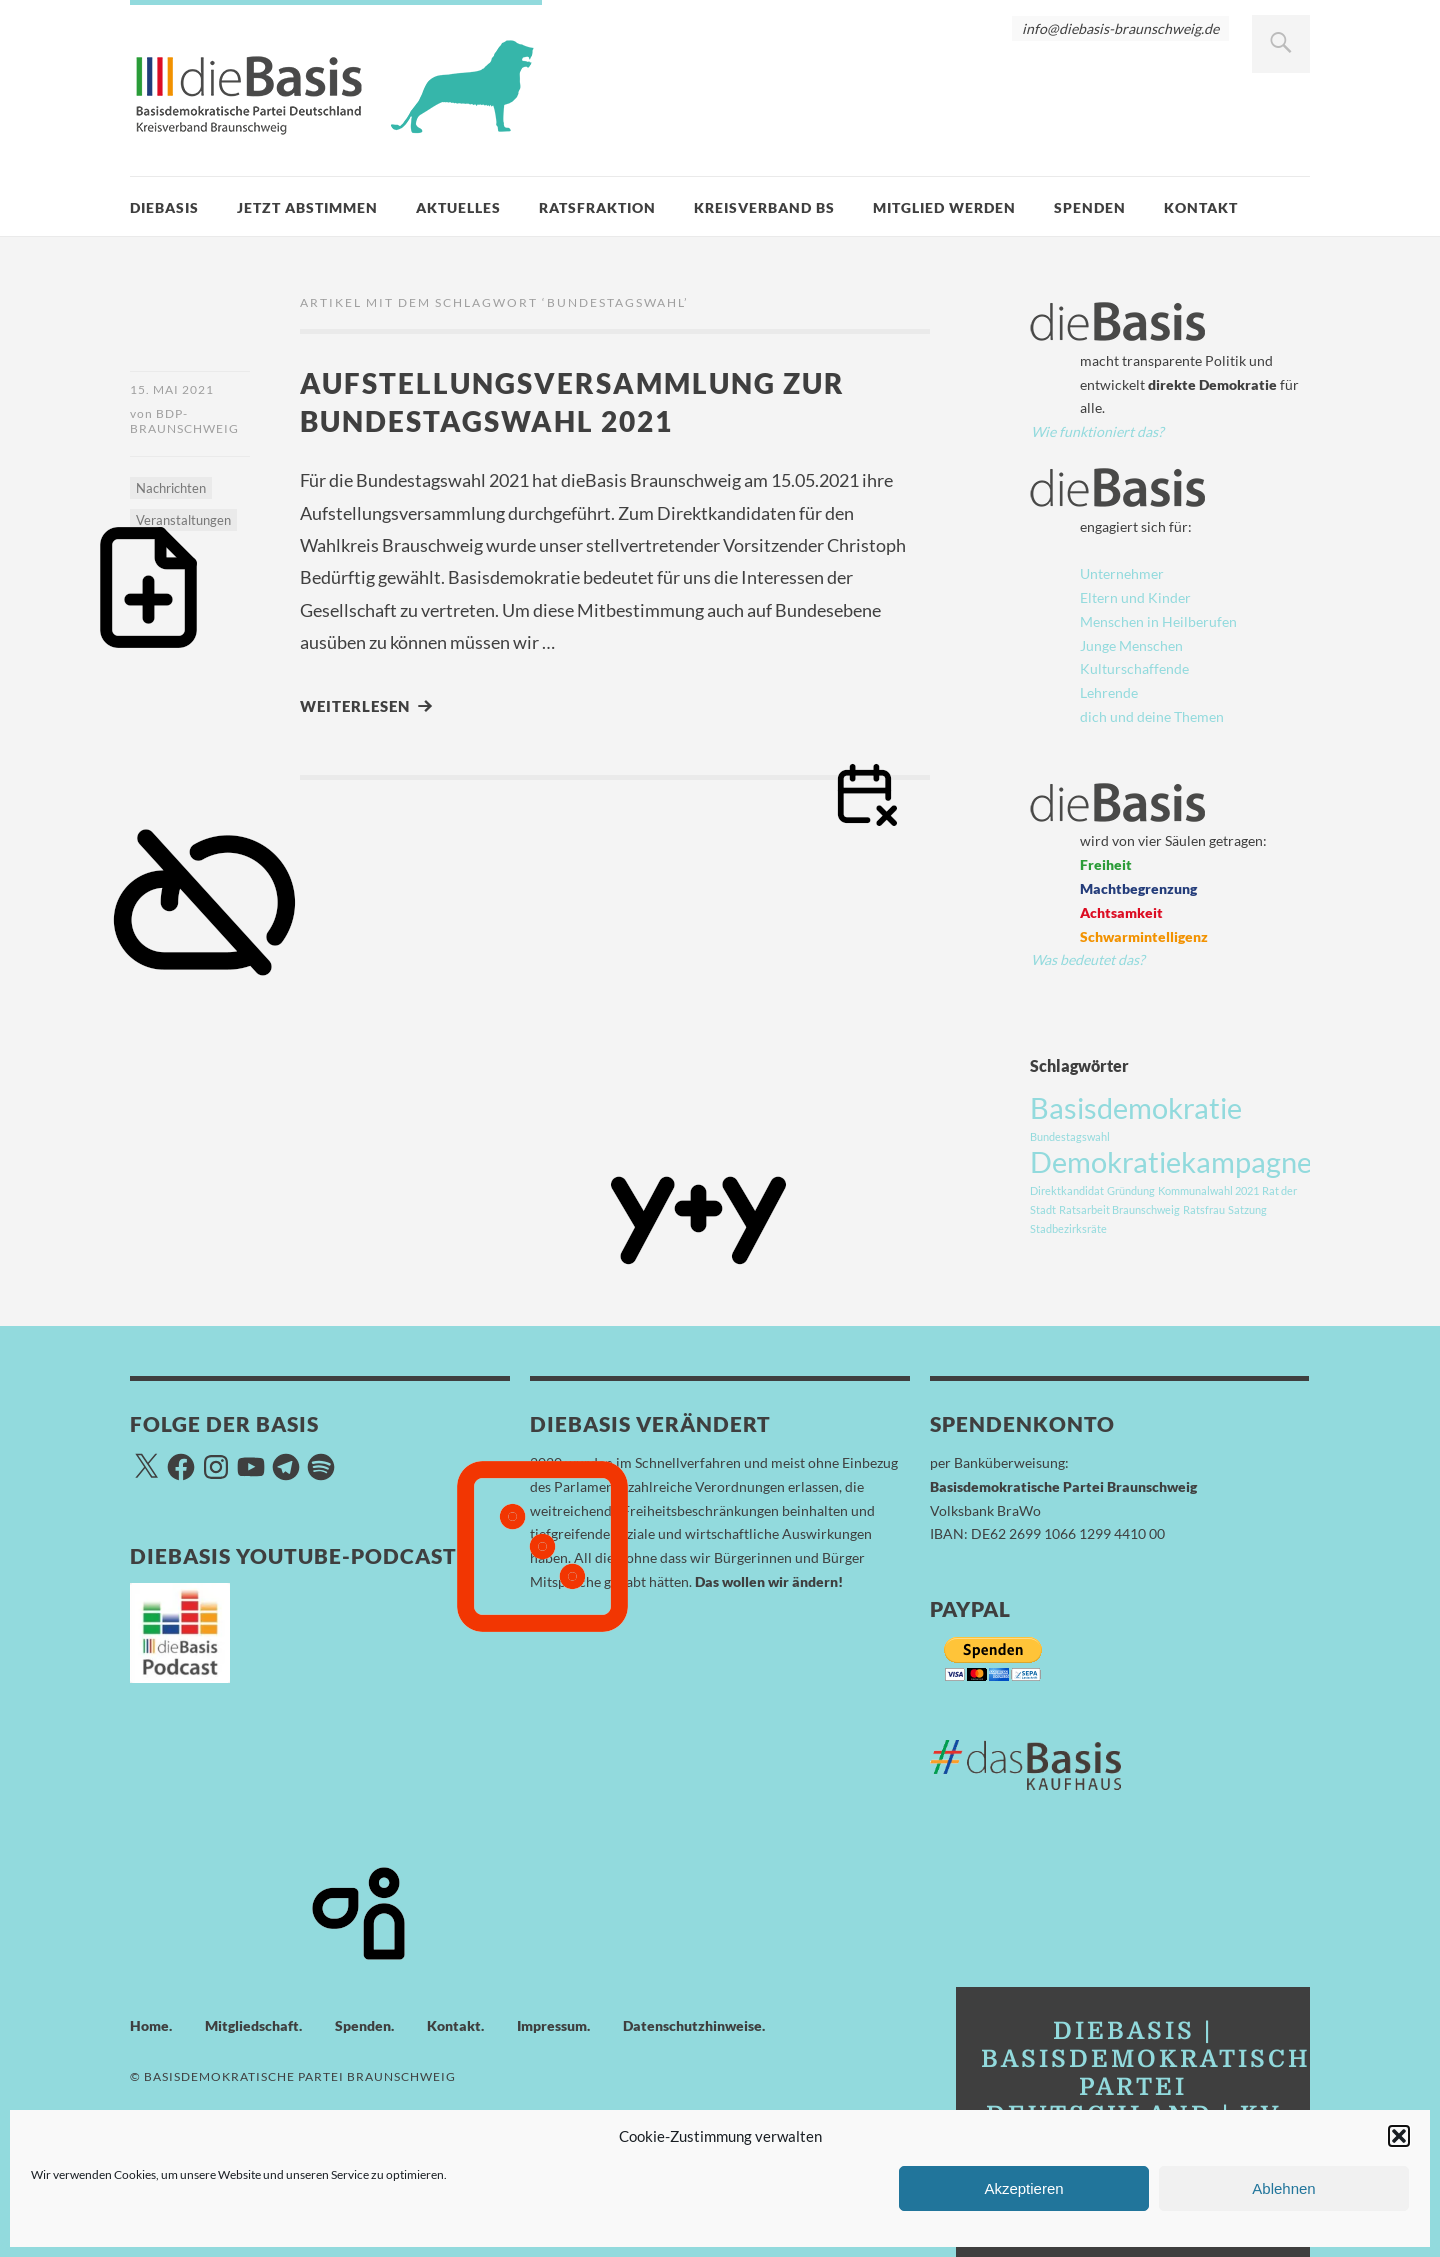 The height and width of the screenshot is (2257, 1440). Describe the element at coordinates (358, 1913) in the screenshot. I see `visit spacehey social network profile` at that location.